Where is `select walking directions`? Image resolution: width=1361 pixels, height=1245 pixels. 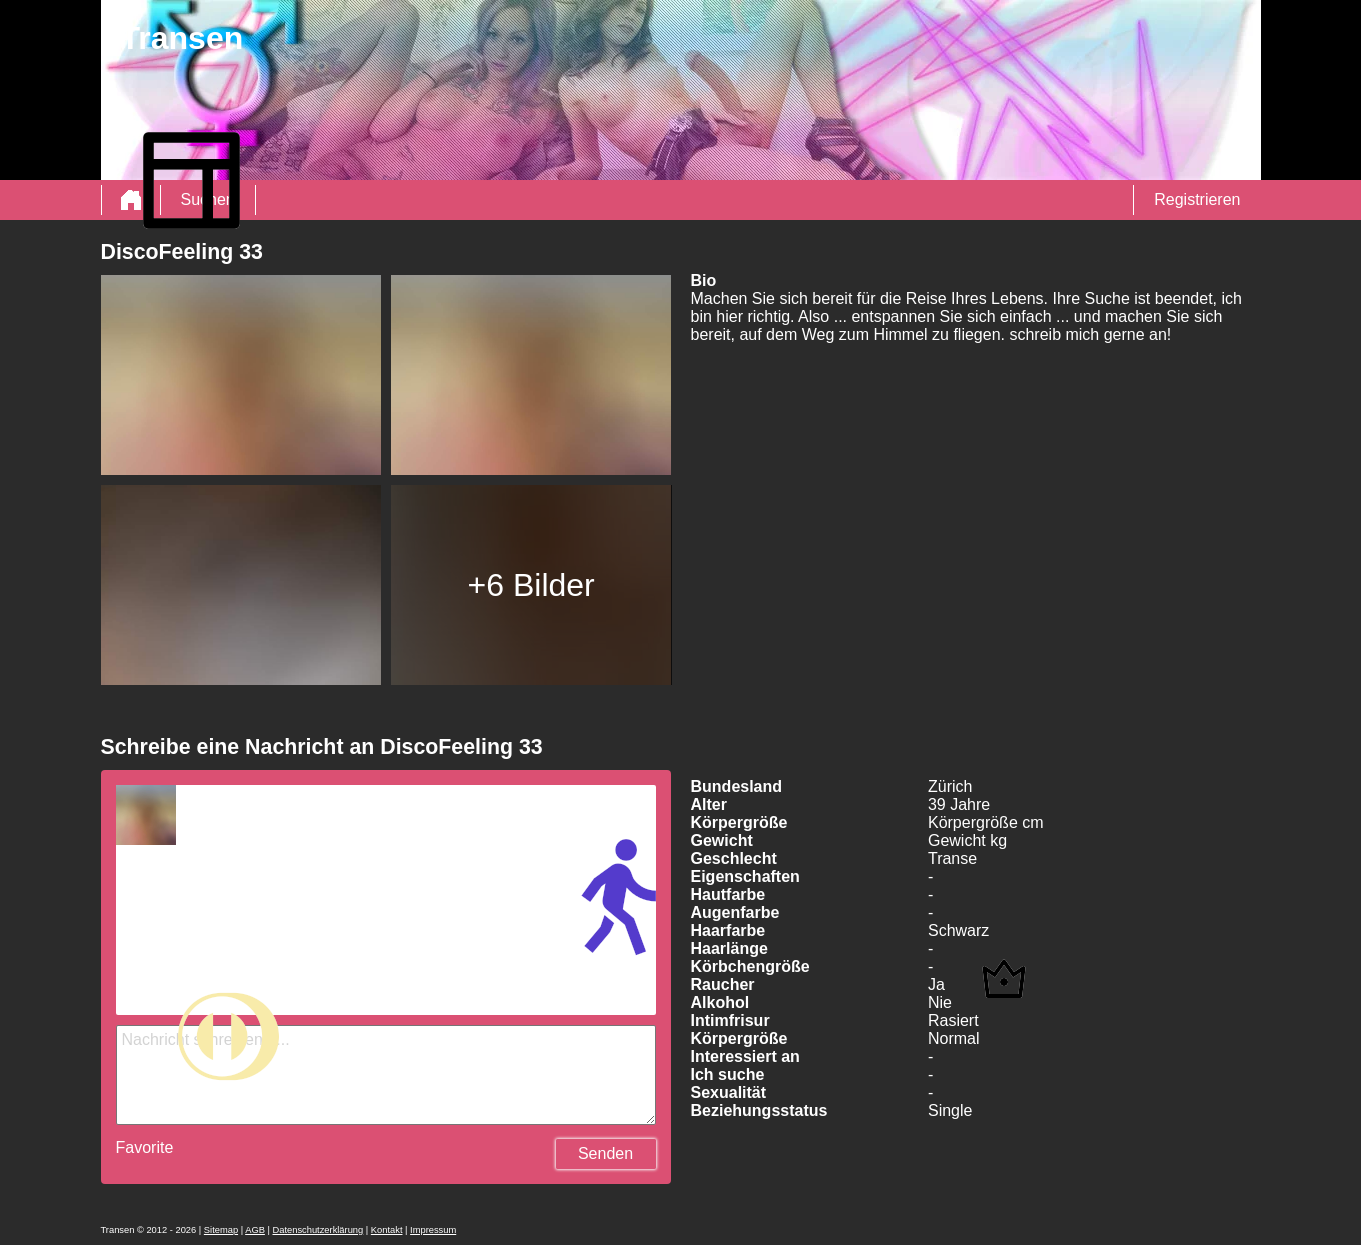
select walking directions is located at coordinates (618, 896).